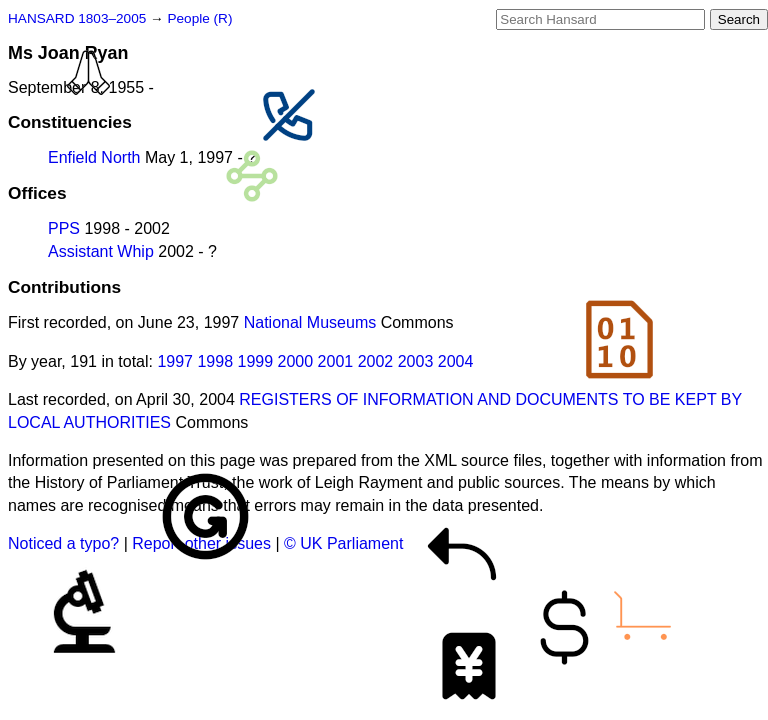 This screenshot has width=768, height=720. What do you see at coordinates (84, 613) in the screenshot?
I see `access biotech or laboratory features` at bounding box center [84, 613].